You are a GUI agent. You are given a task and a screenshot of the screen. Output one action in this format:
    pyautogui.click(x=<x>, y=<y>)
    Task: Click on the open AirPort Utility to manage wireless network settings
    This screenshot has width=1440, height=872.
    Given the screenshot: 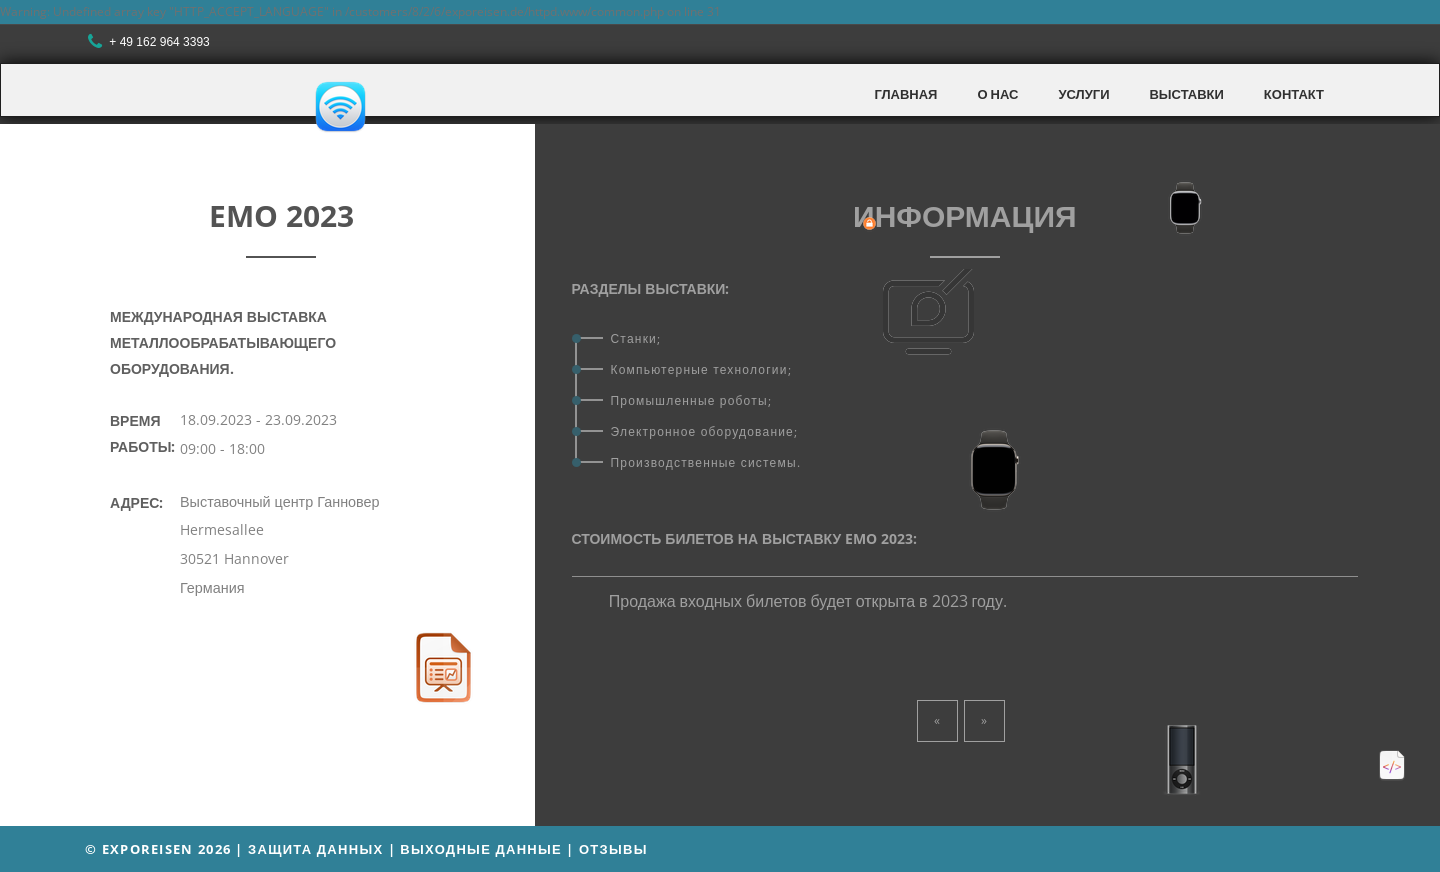 What is the action you would take?
    pyautogui.click(x=340, y=106)
    